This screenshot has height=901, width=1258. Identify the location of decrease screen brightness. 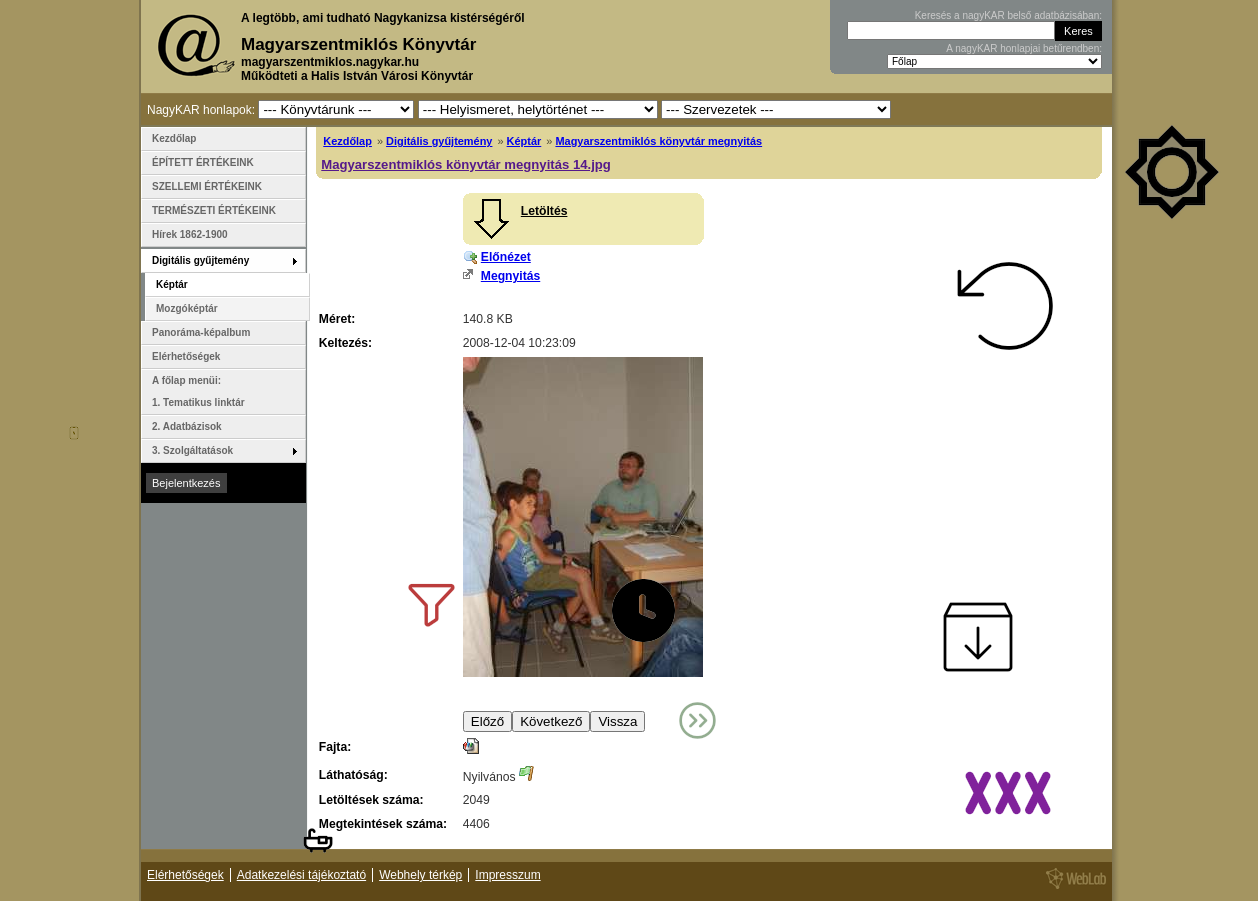
(1172, 172).